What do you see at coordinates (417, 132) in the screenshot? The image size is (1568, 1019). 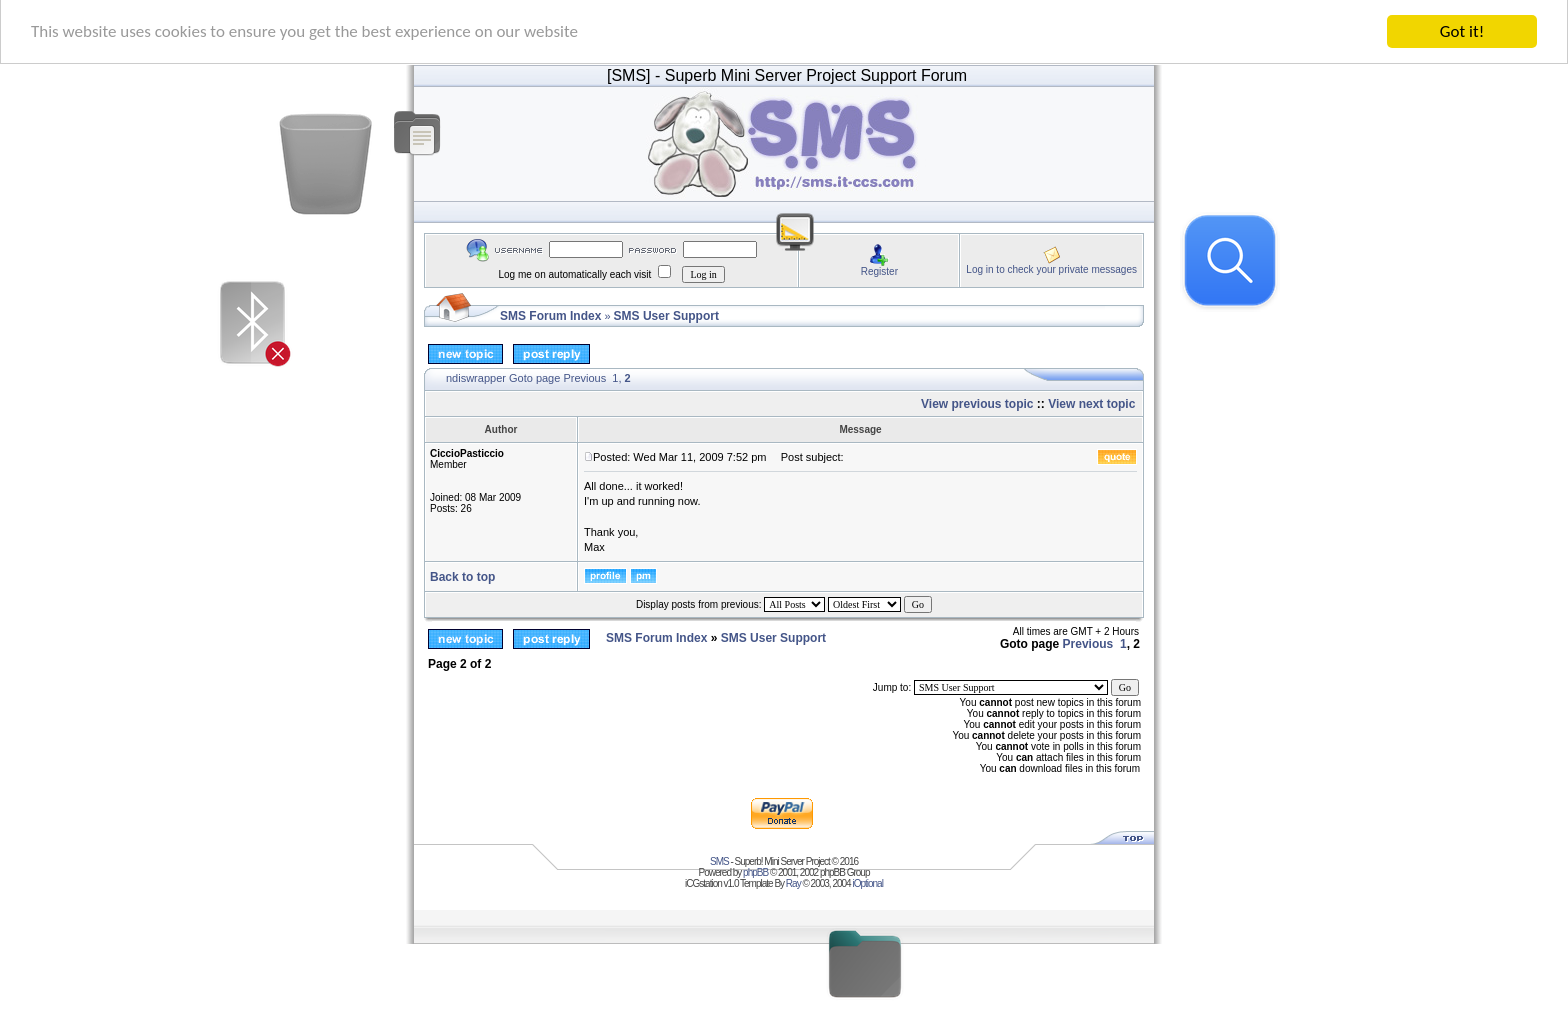 I see `open a file from your documents` at bounding box center [417, 132].